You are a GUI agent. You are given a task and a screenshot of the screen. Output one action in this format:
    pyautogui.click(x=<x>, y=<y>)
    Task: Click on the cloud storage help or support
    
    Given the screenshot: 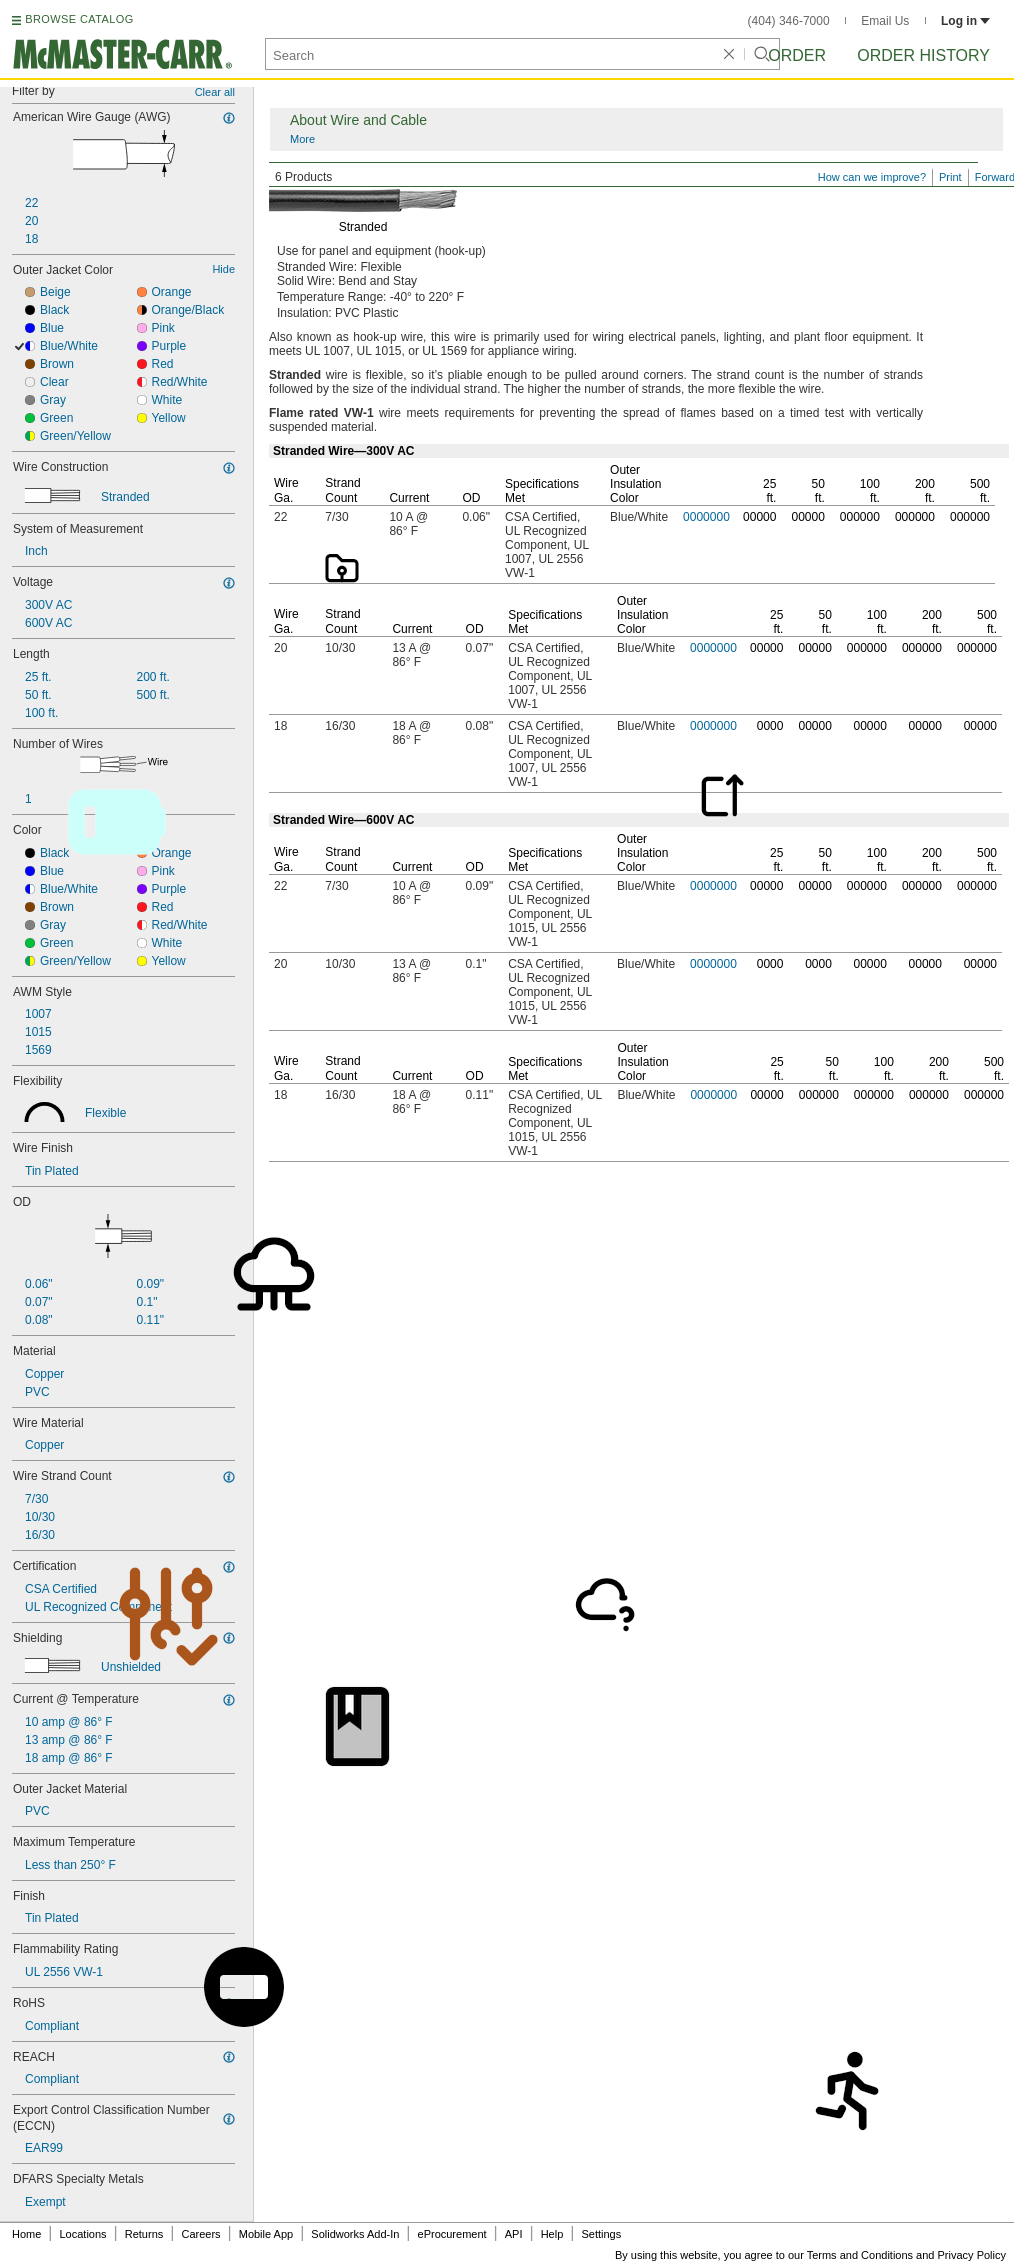 What is the action you would take?
    pyautogui.click(x=606, y=1600)
    